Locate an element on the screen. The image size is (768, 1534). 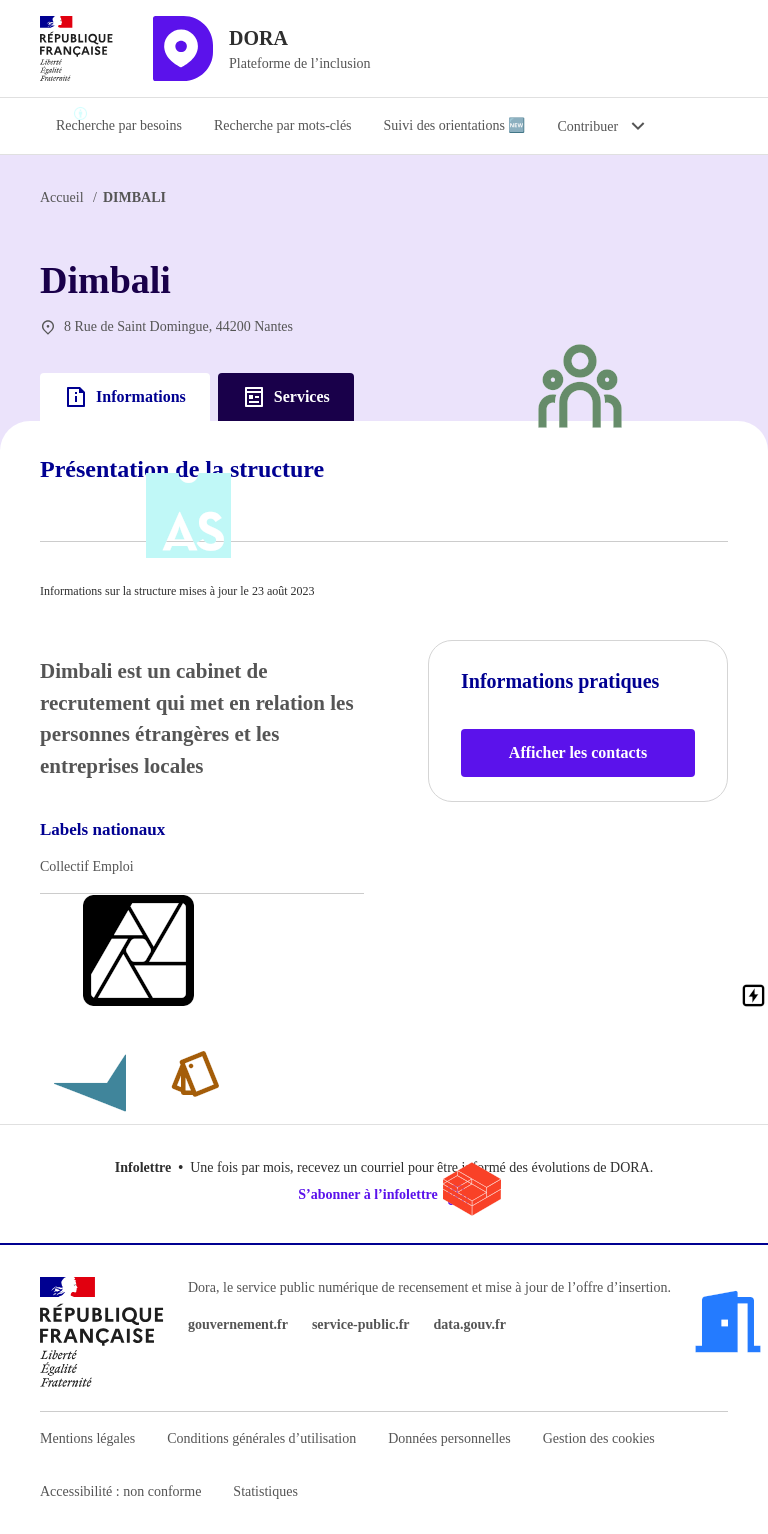
log out or exit the application is located at coordinates (728, 1323).